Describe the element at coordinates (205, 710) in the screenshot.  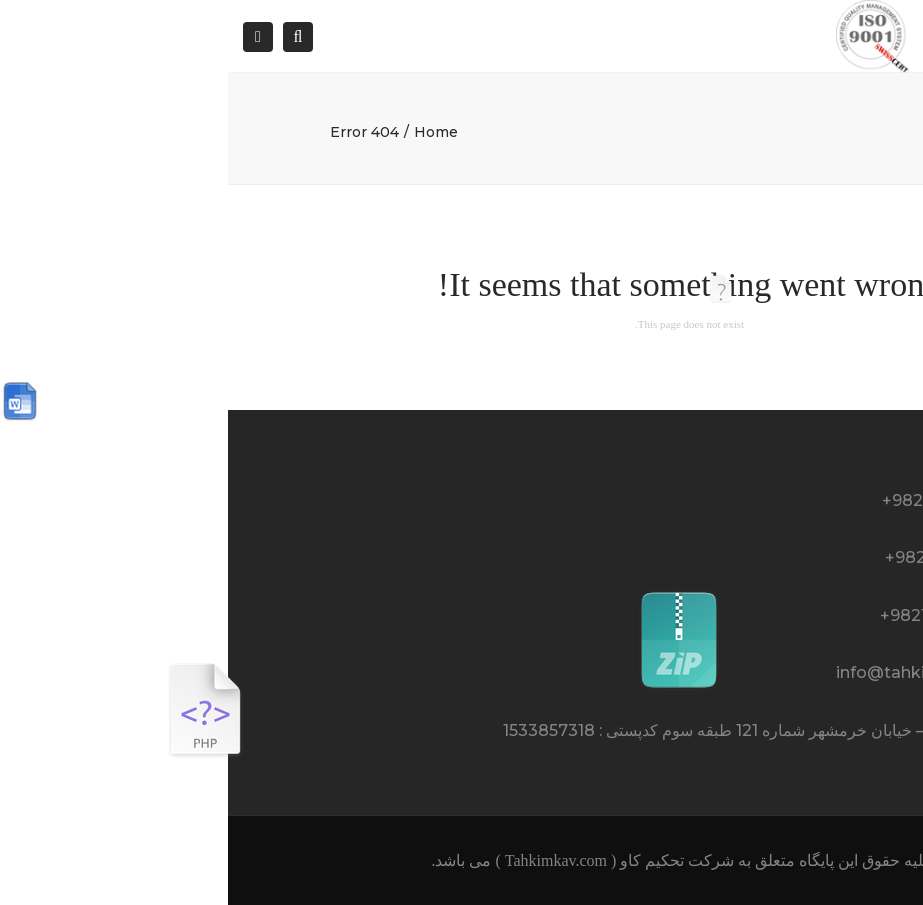
I see `a PHP source code file` at that location.